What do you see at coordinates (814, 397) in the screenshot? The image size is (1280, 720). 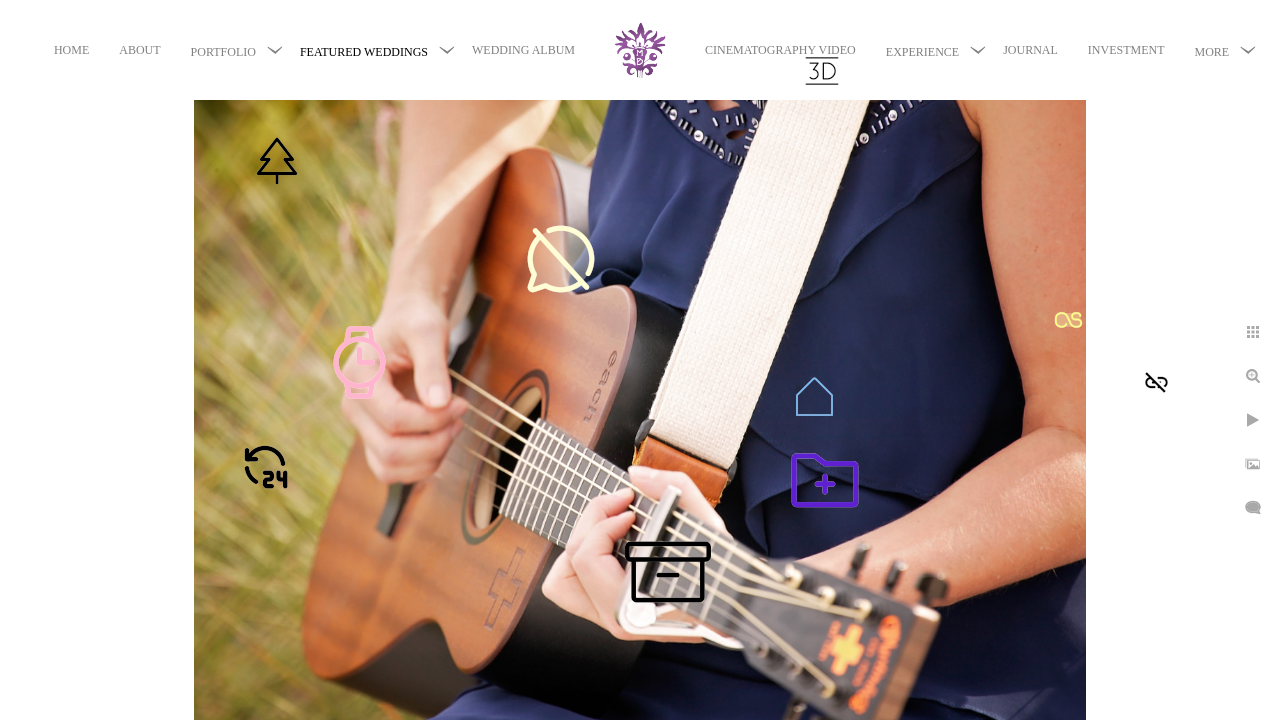 I see `navigate to home screen` at bounding box center [814, 397].